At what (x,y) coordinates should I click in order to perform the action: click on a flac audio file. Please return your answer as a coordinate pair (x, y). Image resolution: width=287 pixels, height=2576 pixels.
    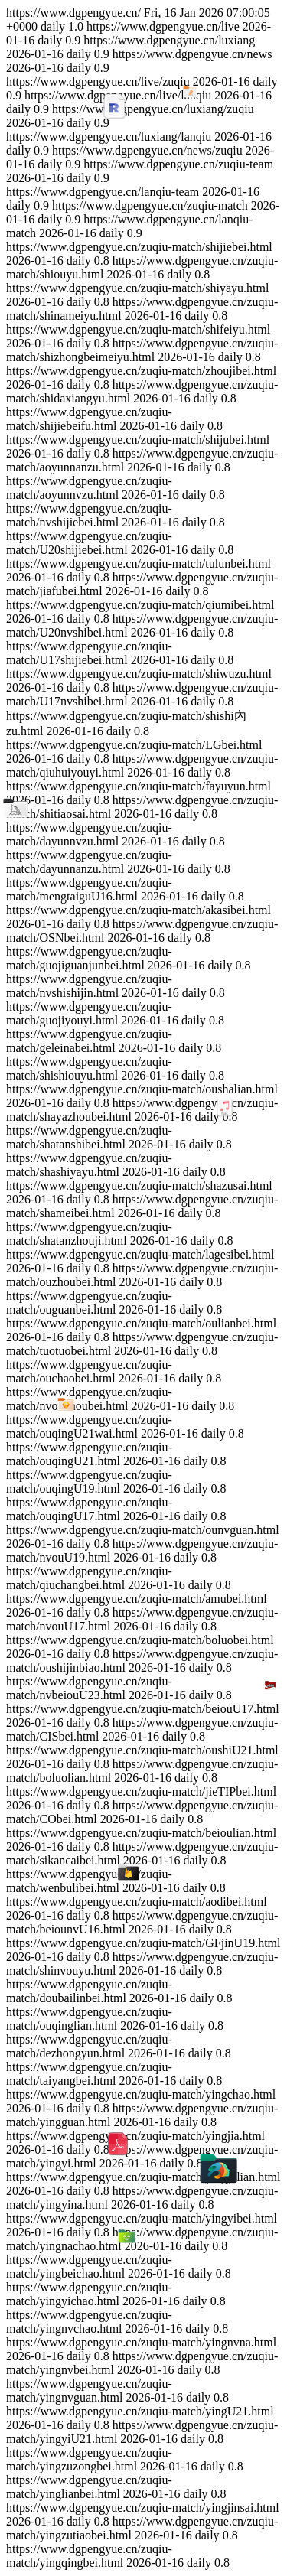
    Looking at the image, I should click on (224, 1107).